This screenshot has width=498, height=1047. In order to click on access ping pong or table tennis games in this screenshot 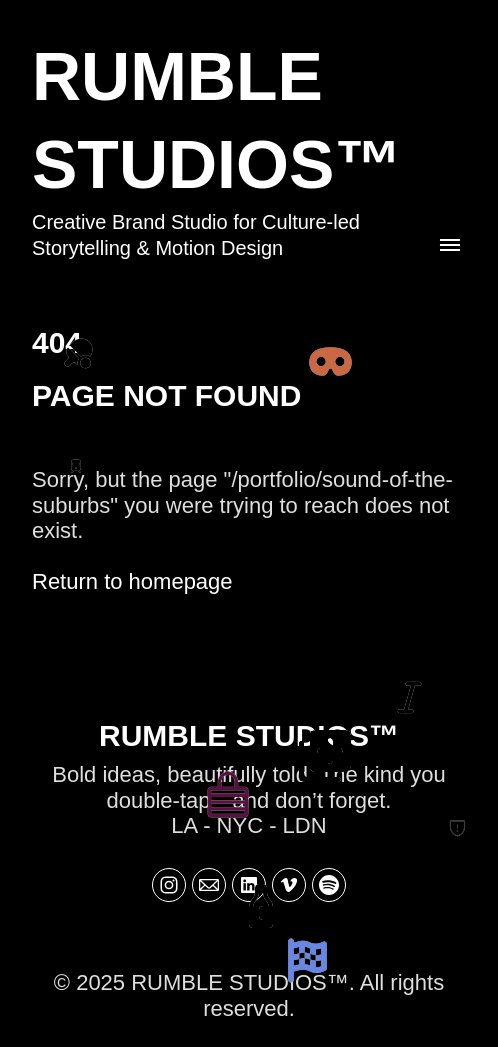, I will do `click(78, 352)`.